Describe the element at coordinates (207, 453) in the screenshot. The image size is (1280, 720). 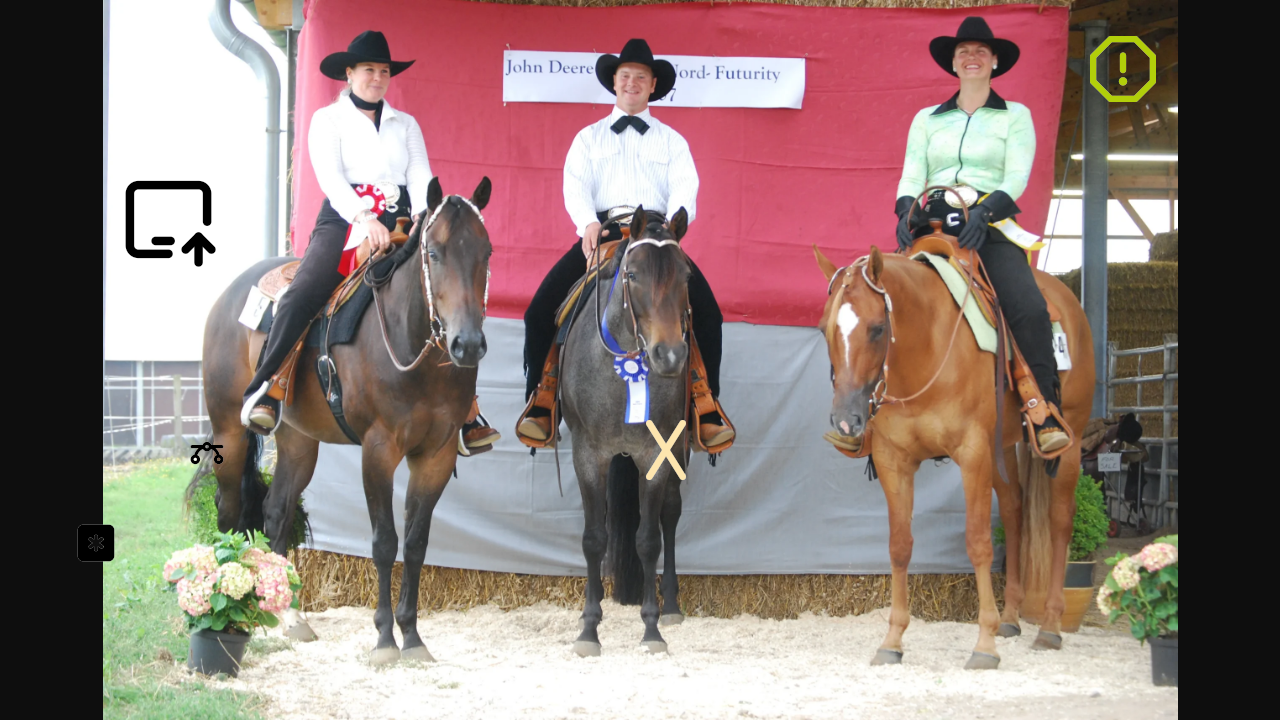
I see `edit vector path or bezier curve` at that location.